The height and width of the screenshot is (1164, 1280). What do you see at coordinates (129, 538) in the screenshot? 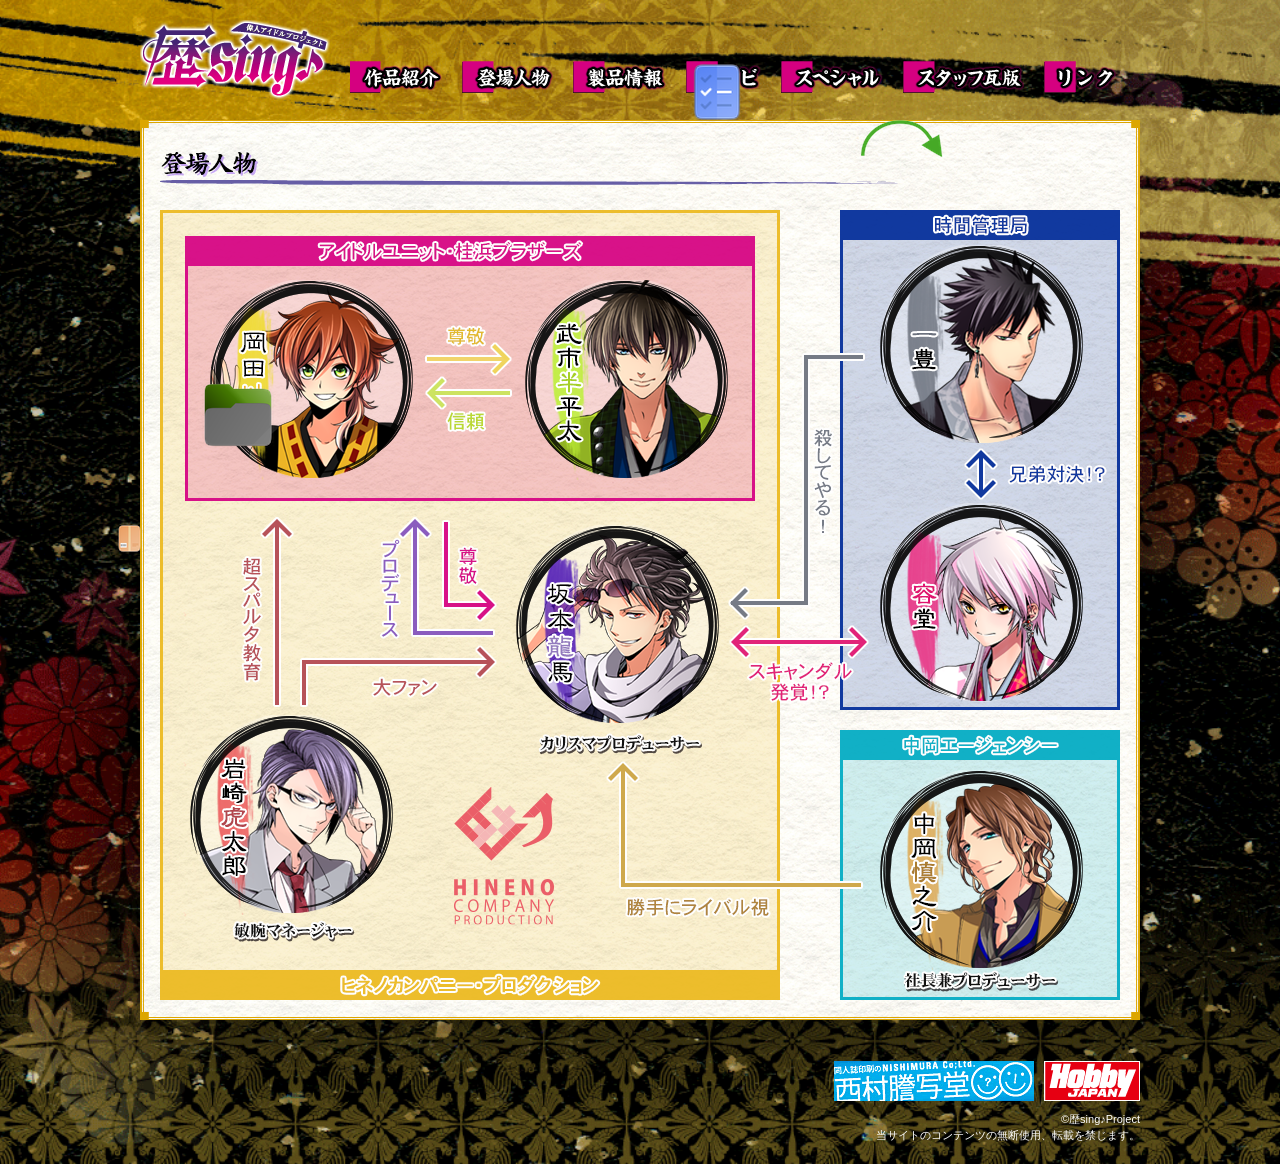
I see `compressed or archived file type indicator` at bounding box center [129, 538].